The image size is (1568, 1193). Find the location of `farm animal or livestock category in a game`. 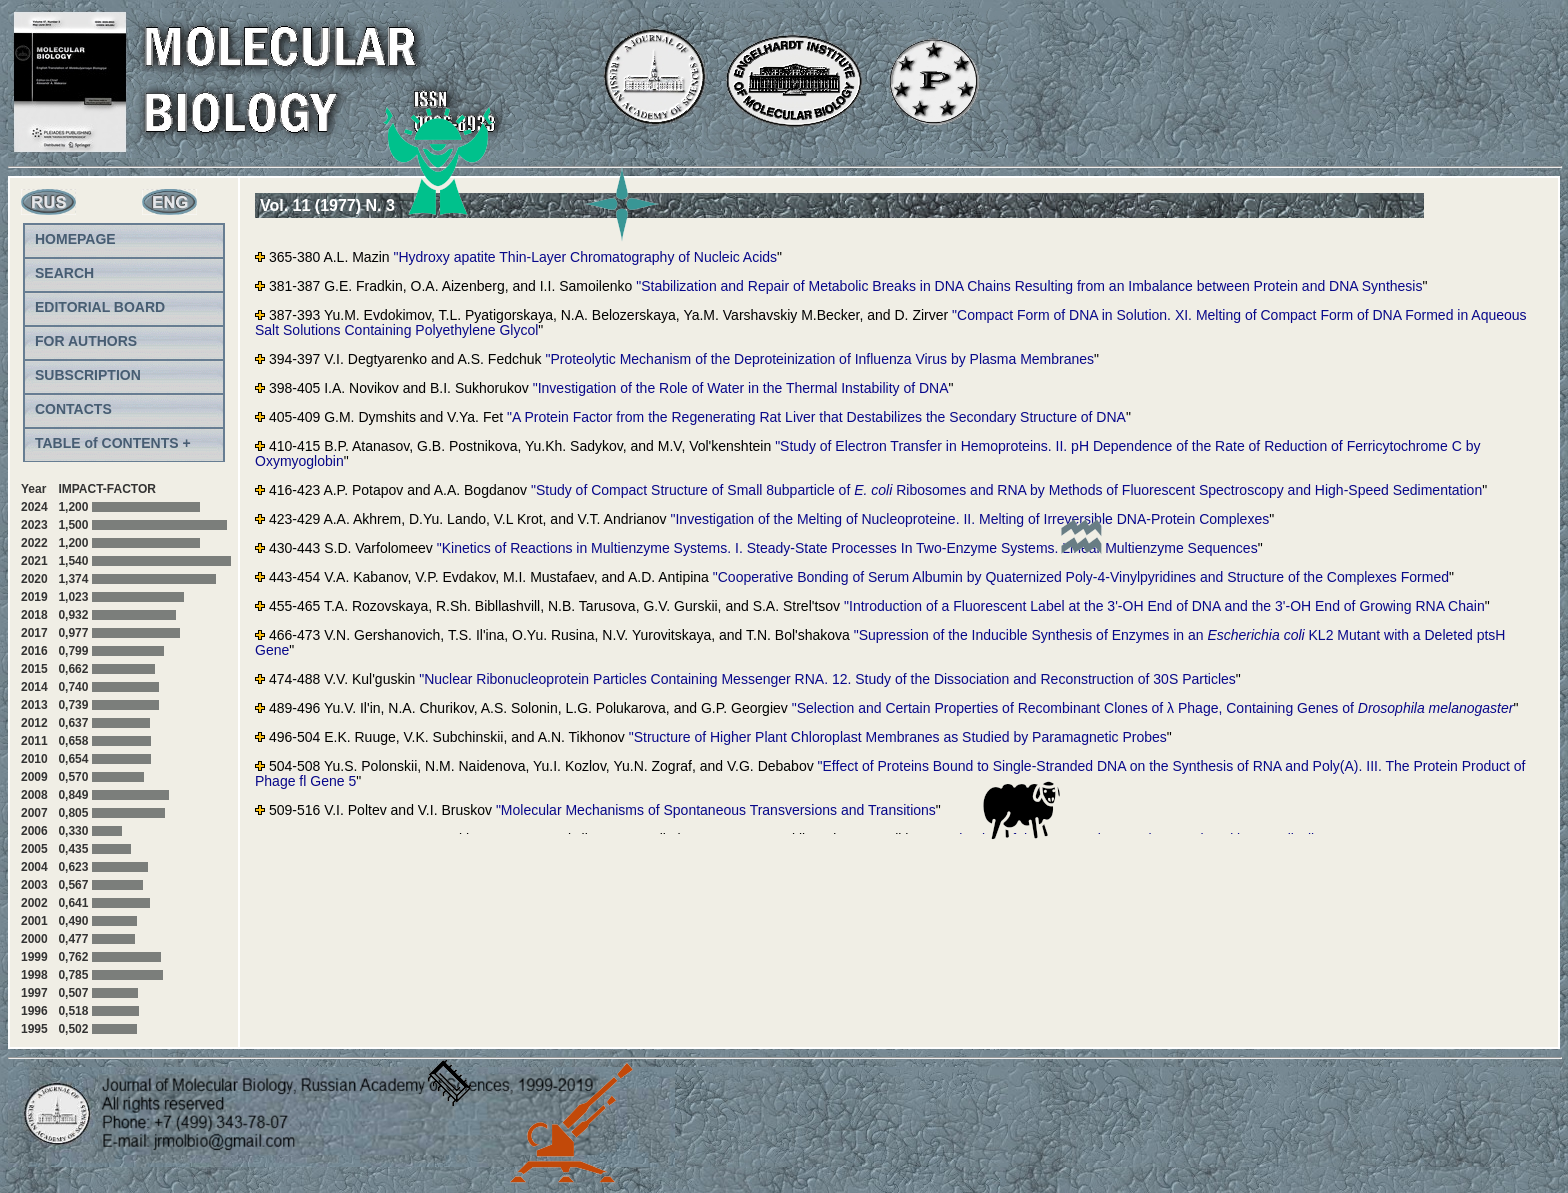

farm animal or livestock category in a game is located at coordinates (1021, 808).